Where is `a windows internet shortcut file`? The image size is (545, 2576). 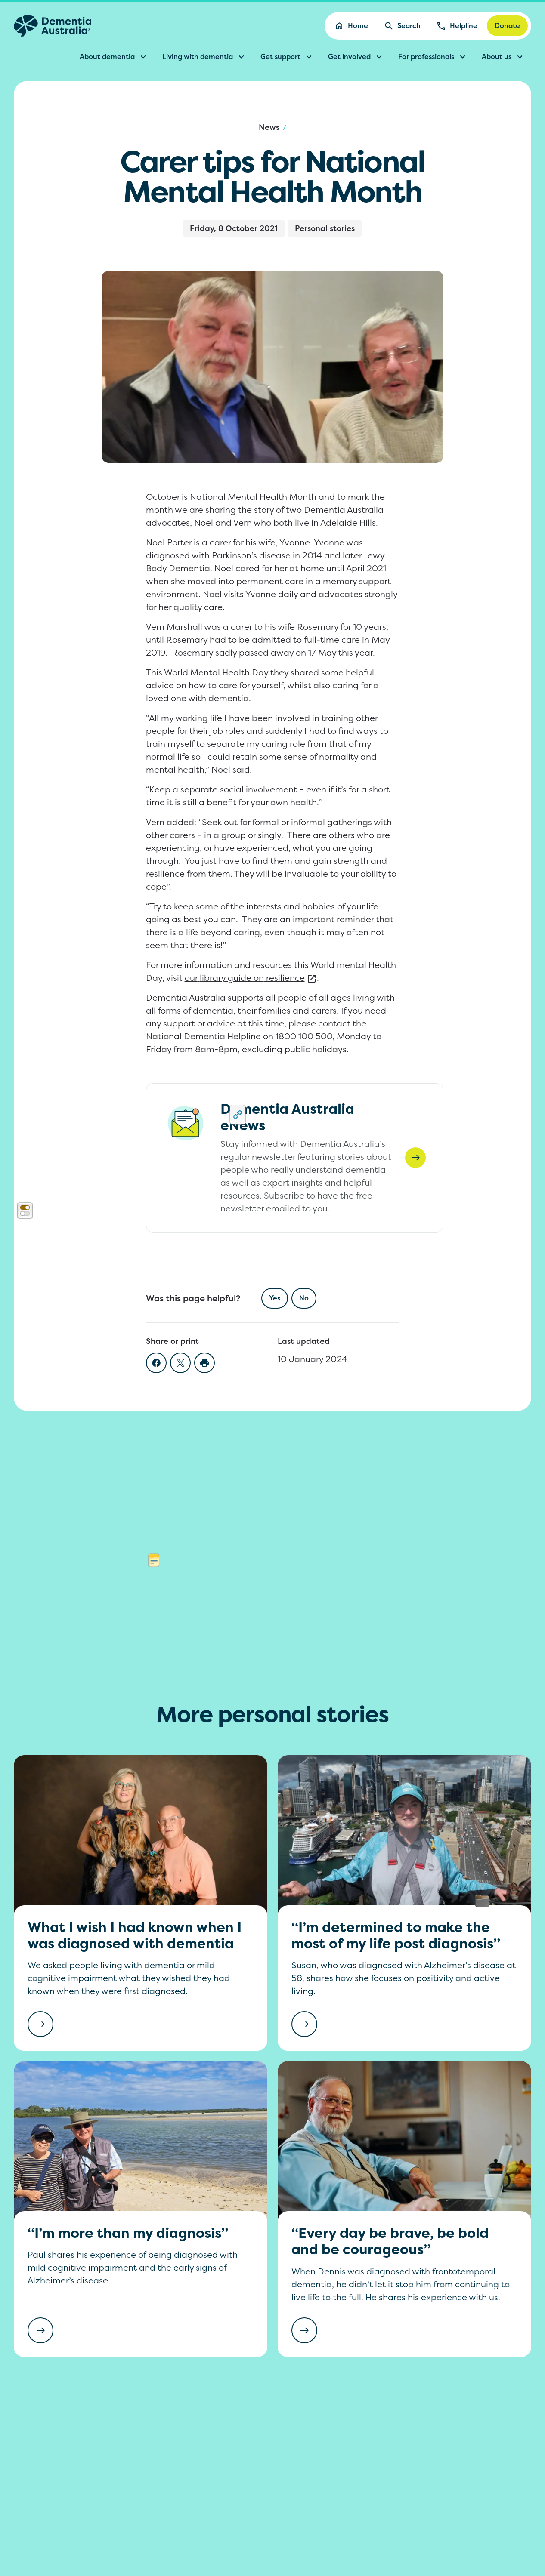
a windows internet shortcut file is located at coordinates (238, 1115).